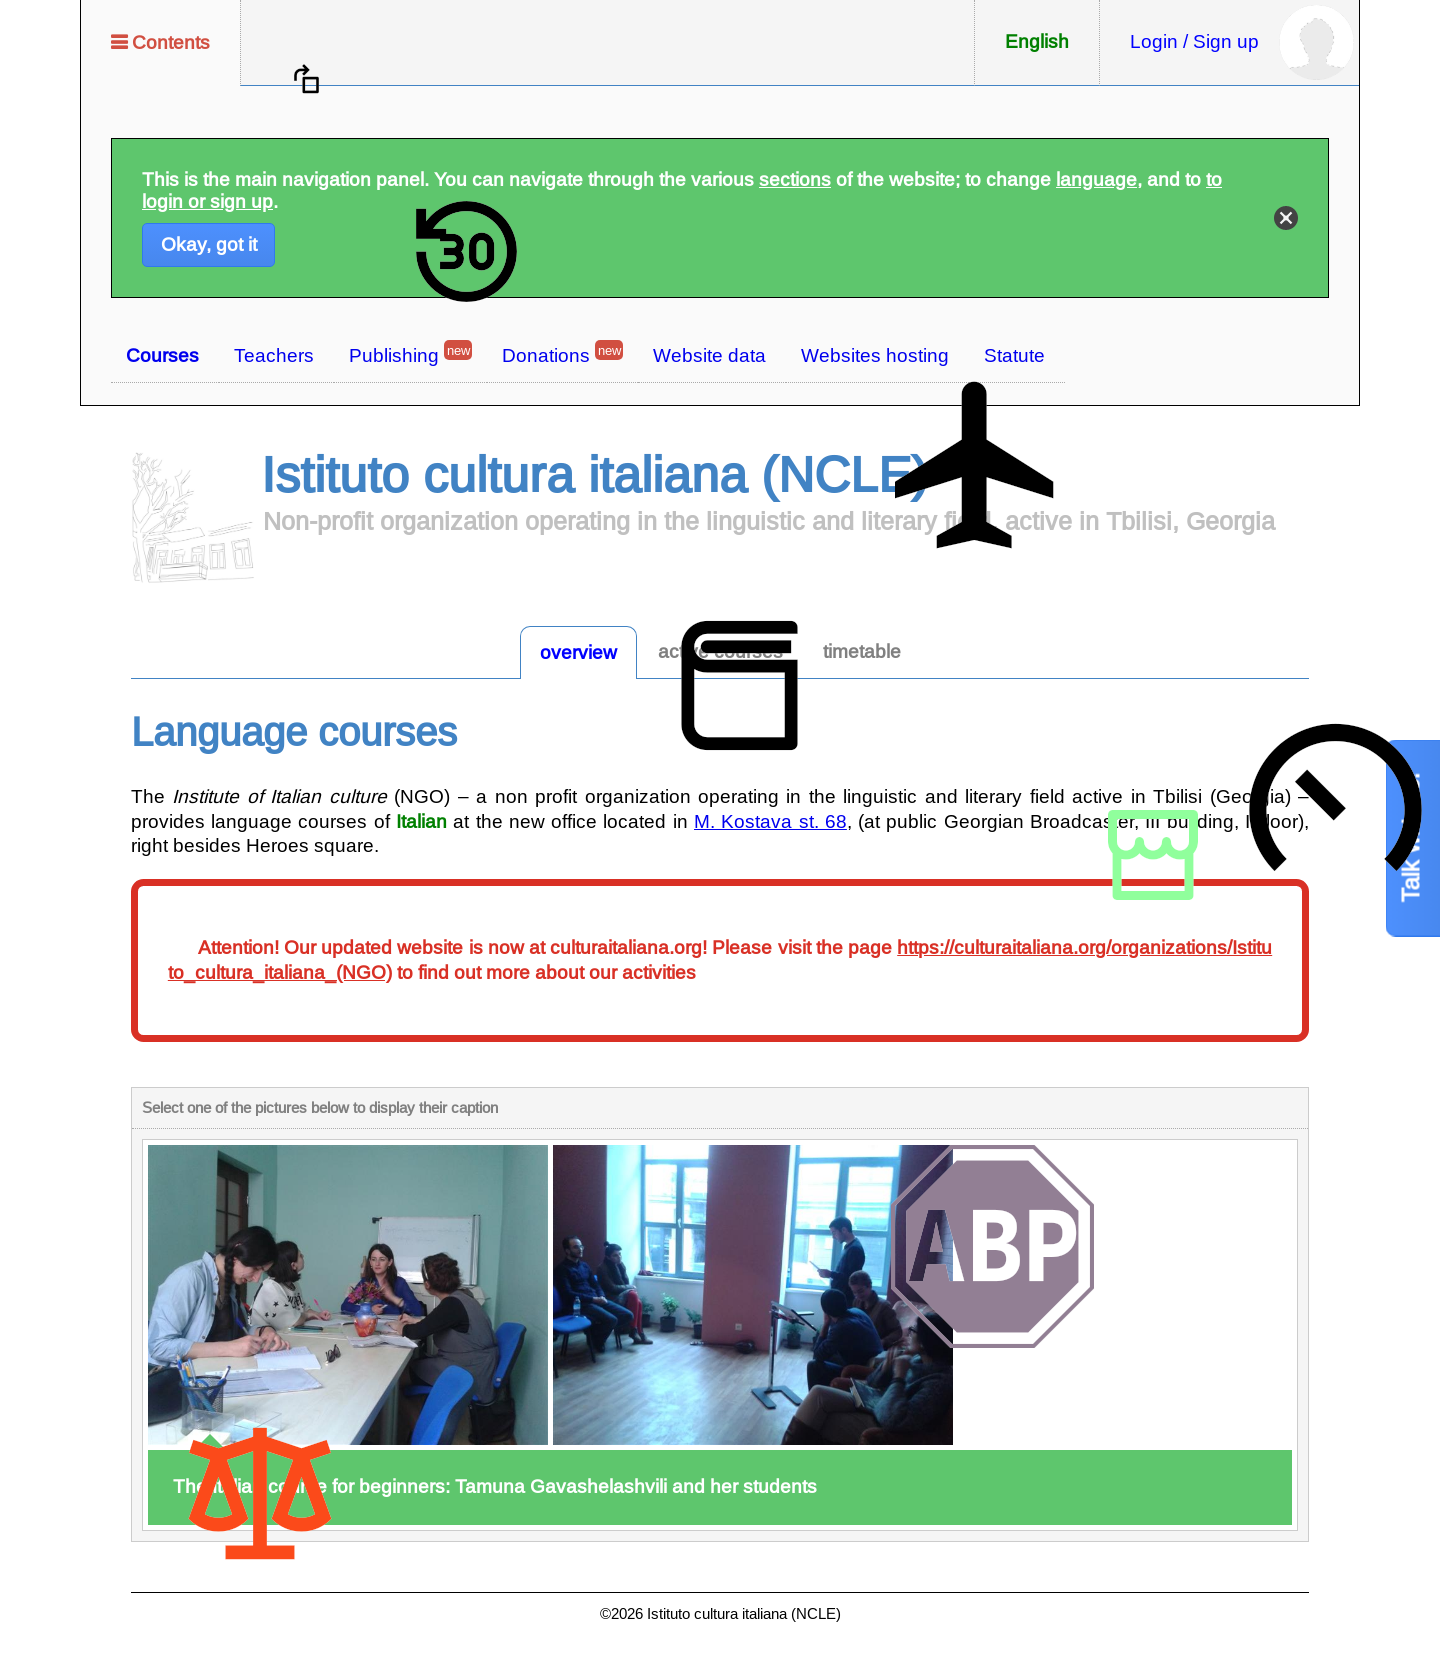 The width and height of the screenshot is (1440, 1664). Describe the element at coordinates (970, 465) in the screenshot. I see `enable airplane mode` at that location.